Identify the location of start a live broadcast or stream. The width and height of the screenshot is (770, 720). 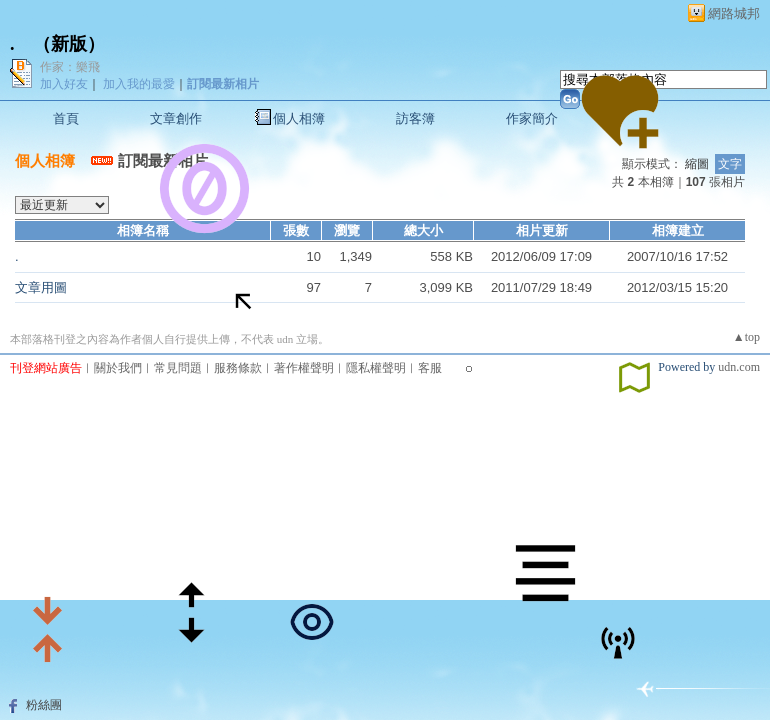
(618, 642).